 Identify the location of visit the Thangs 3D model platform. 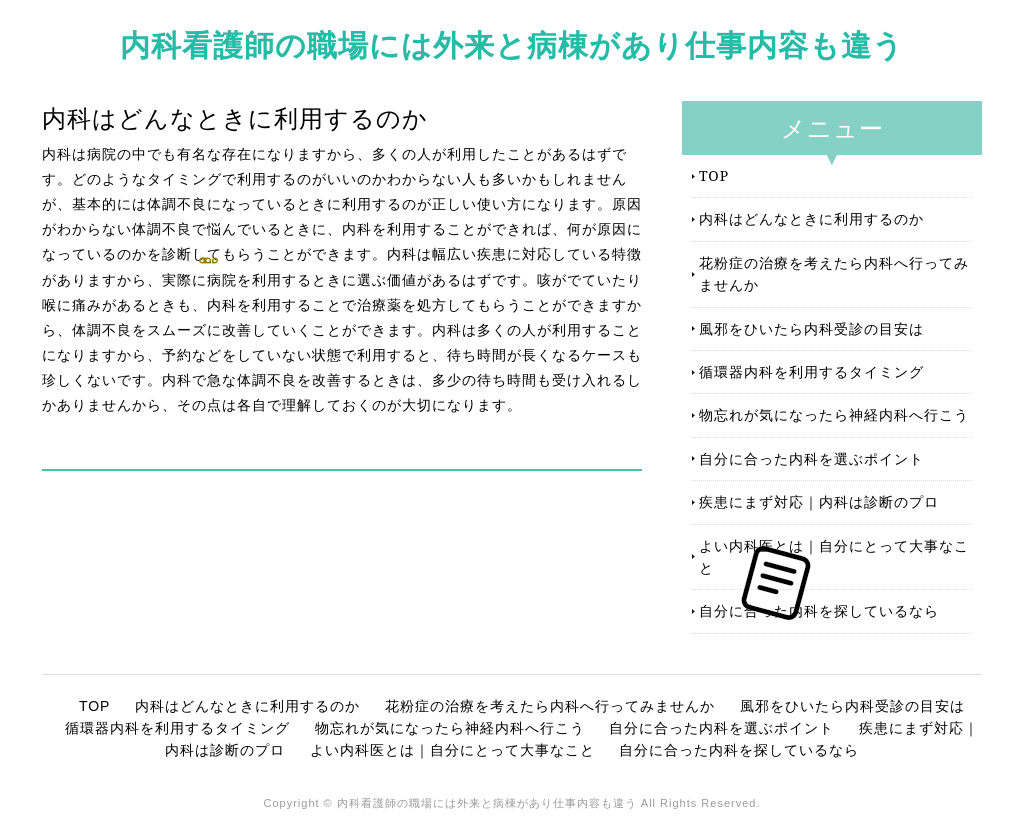
(208, 260).